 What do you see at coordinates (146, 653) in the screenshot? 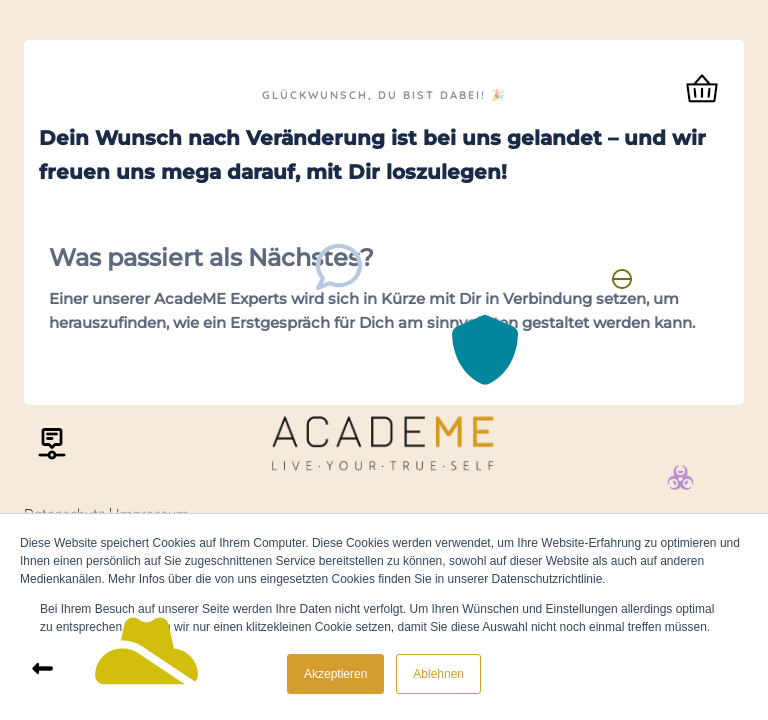
I see `select western or cowboy theme` at bounding box center [146, 653].